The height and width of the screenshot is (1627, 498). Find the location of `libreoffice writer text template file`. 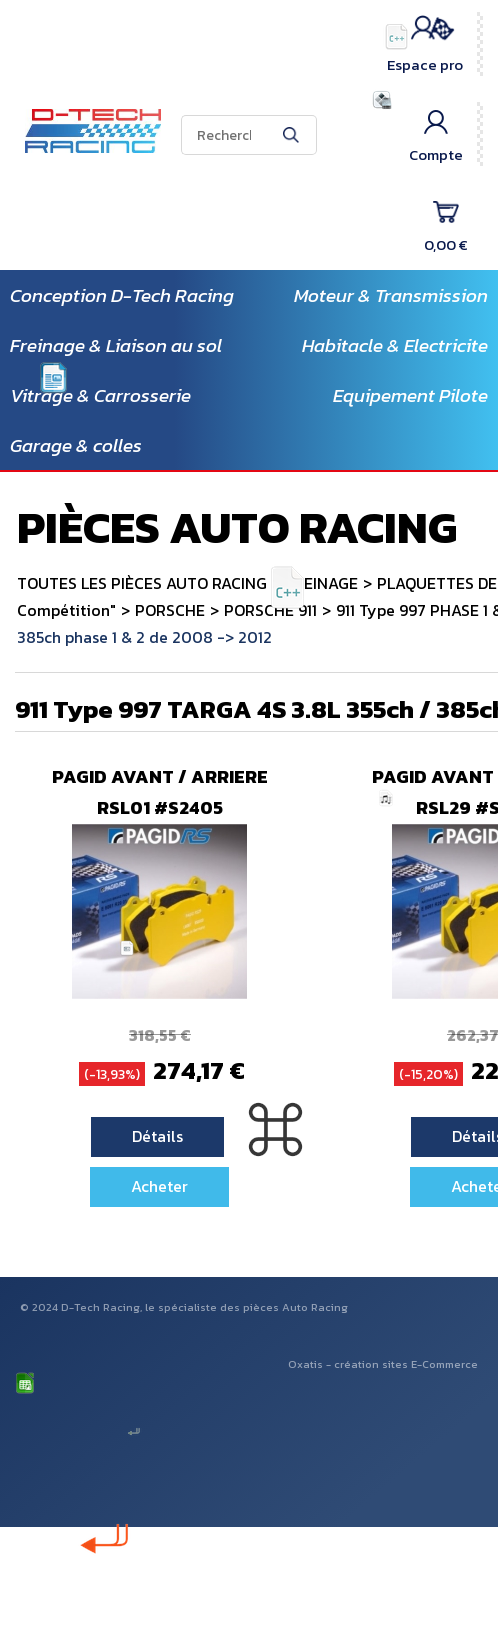

libreoffice writer text template file is located at coordinates (53, 377).